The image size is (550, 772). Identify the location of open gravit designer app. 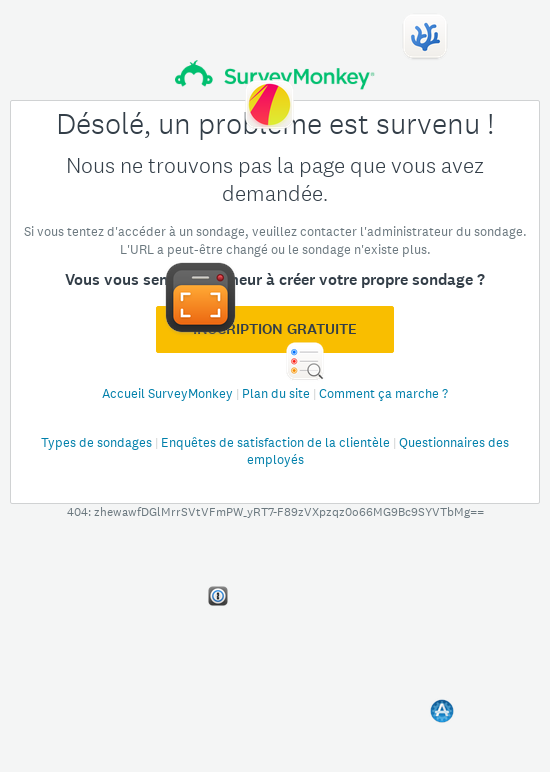
(269, 104).